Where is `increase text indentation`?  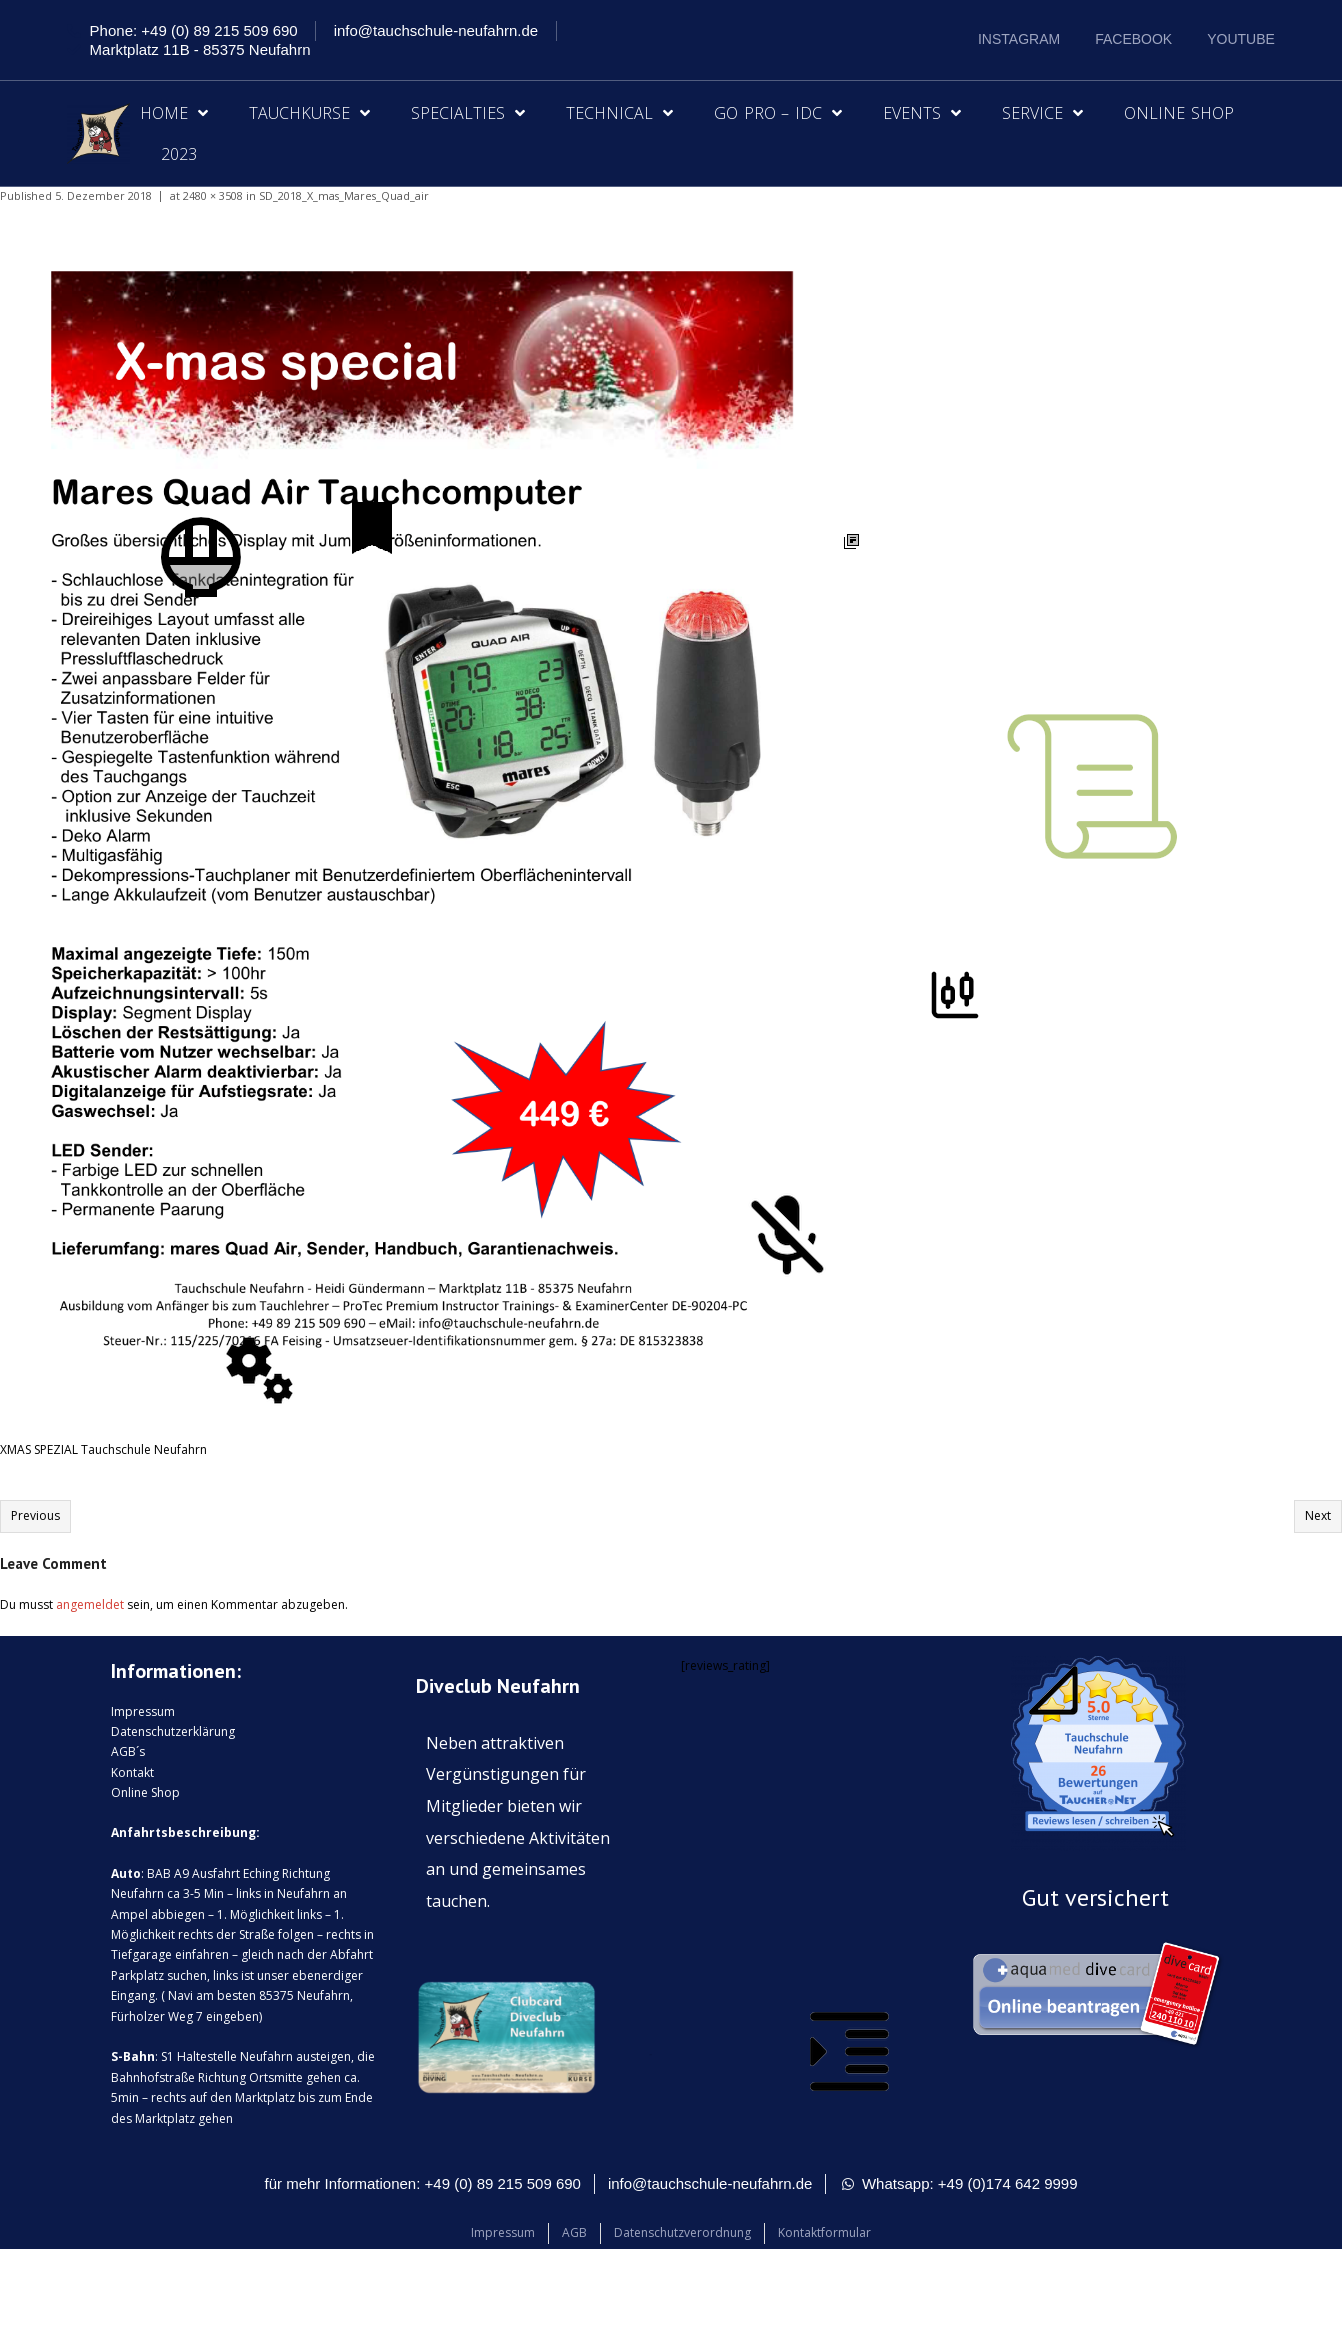
increase text indentation is located at coordinates (849, 2051).